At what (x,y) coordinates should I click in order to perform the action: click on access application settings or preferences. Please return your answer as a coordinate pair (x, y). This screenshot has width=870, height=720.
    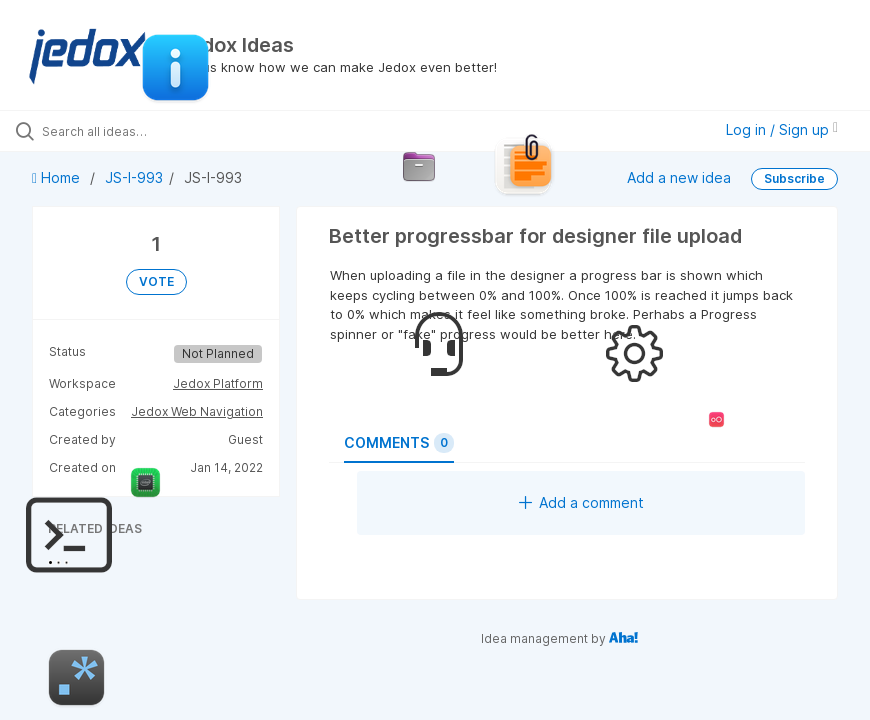
    Looking at the image, I should click on (634, 353).